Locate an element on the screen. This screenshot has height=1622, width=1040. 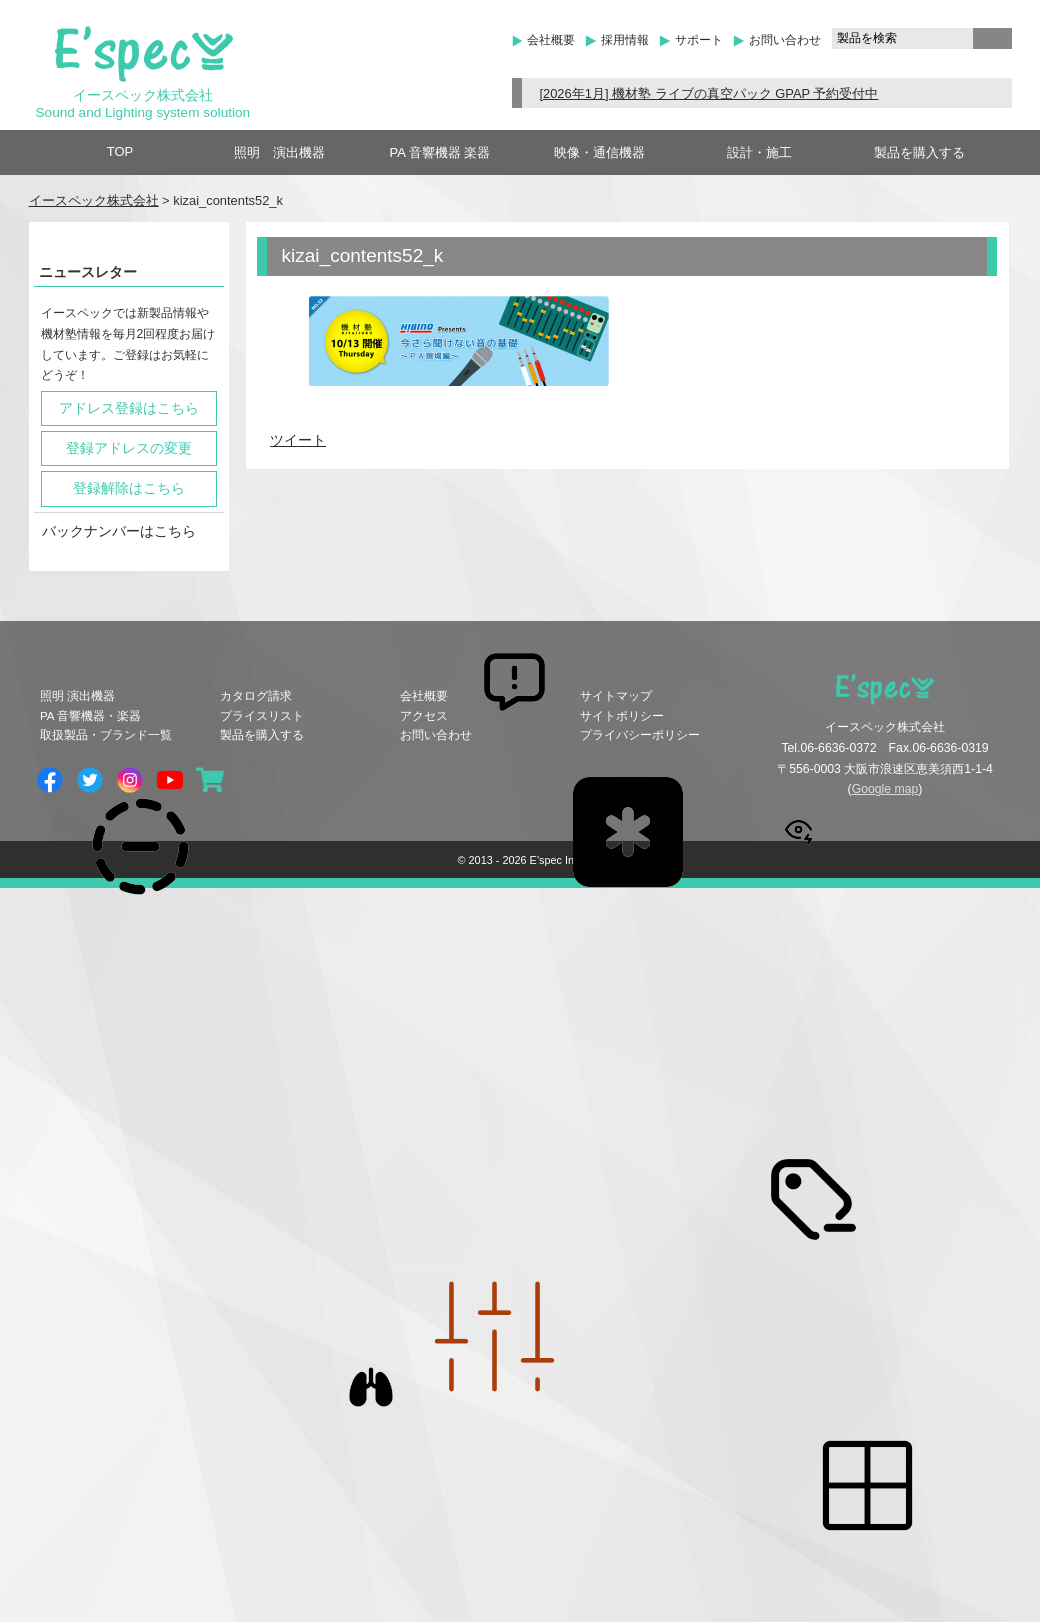
remove a tag or label is located at coordinates (811, 1199).